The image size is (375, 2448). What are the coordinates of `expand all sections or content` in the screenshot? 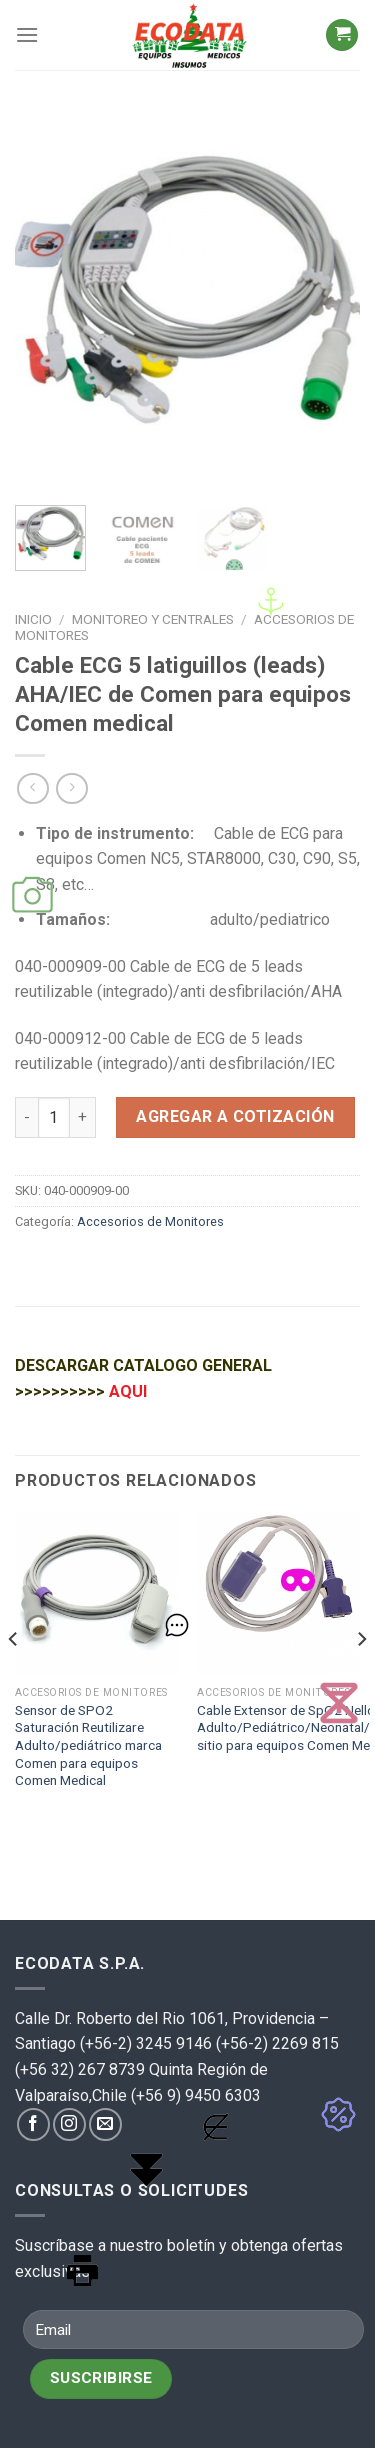 It's located at (146, 2168).